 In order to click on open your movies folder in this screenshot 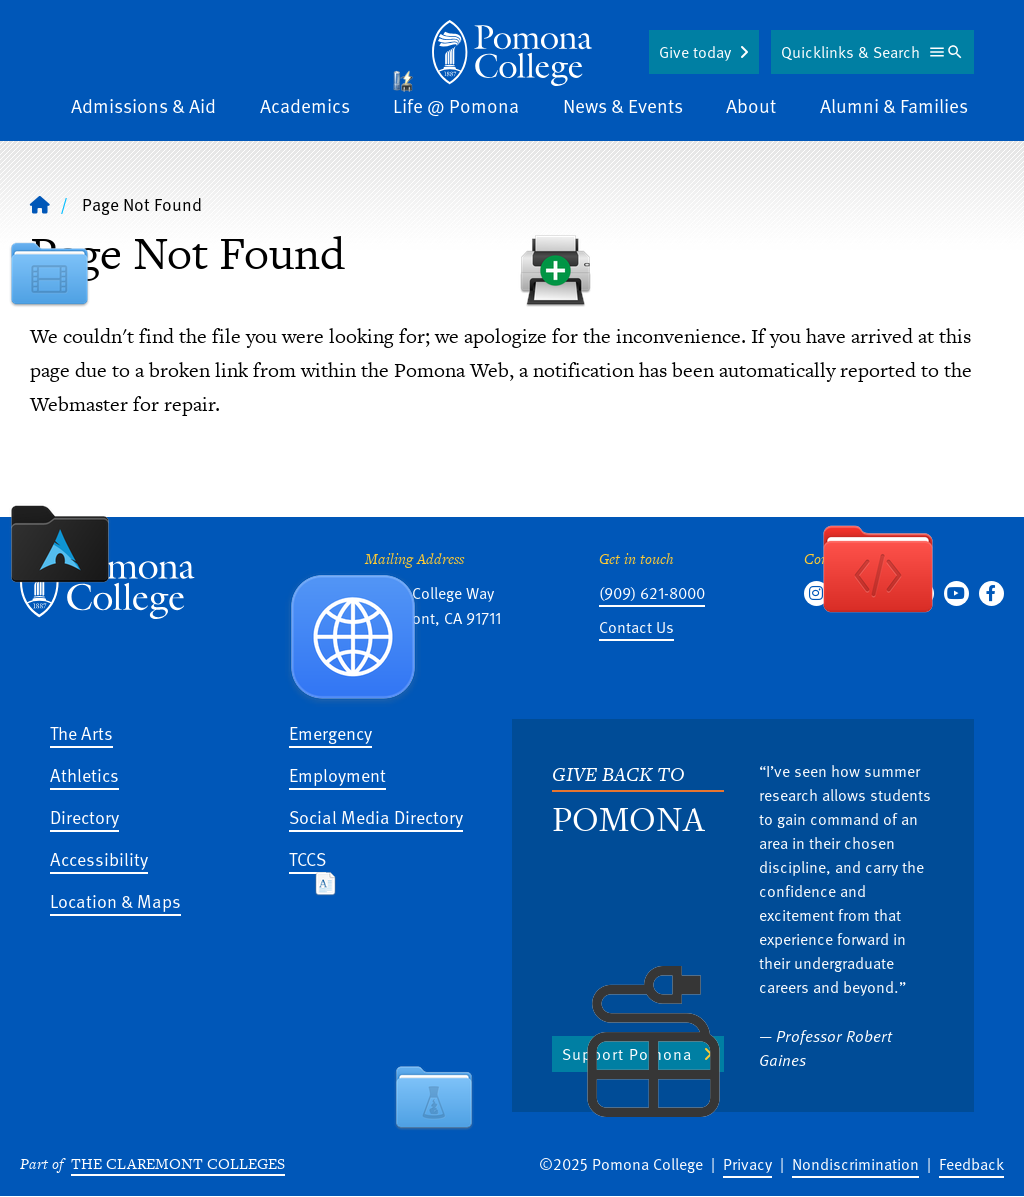, I will do `click(49, 273)`.